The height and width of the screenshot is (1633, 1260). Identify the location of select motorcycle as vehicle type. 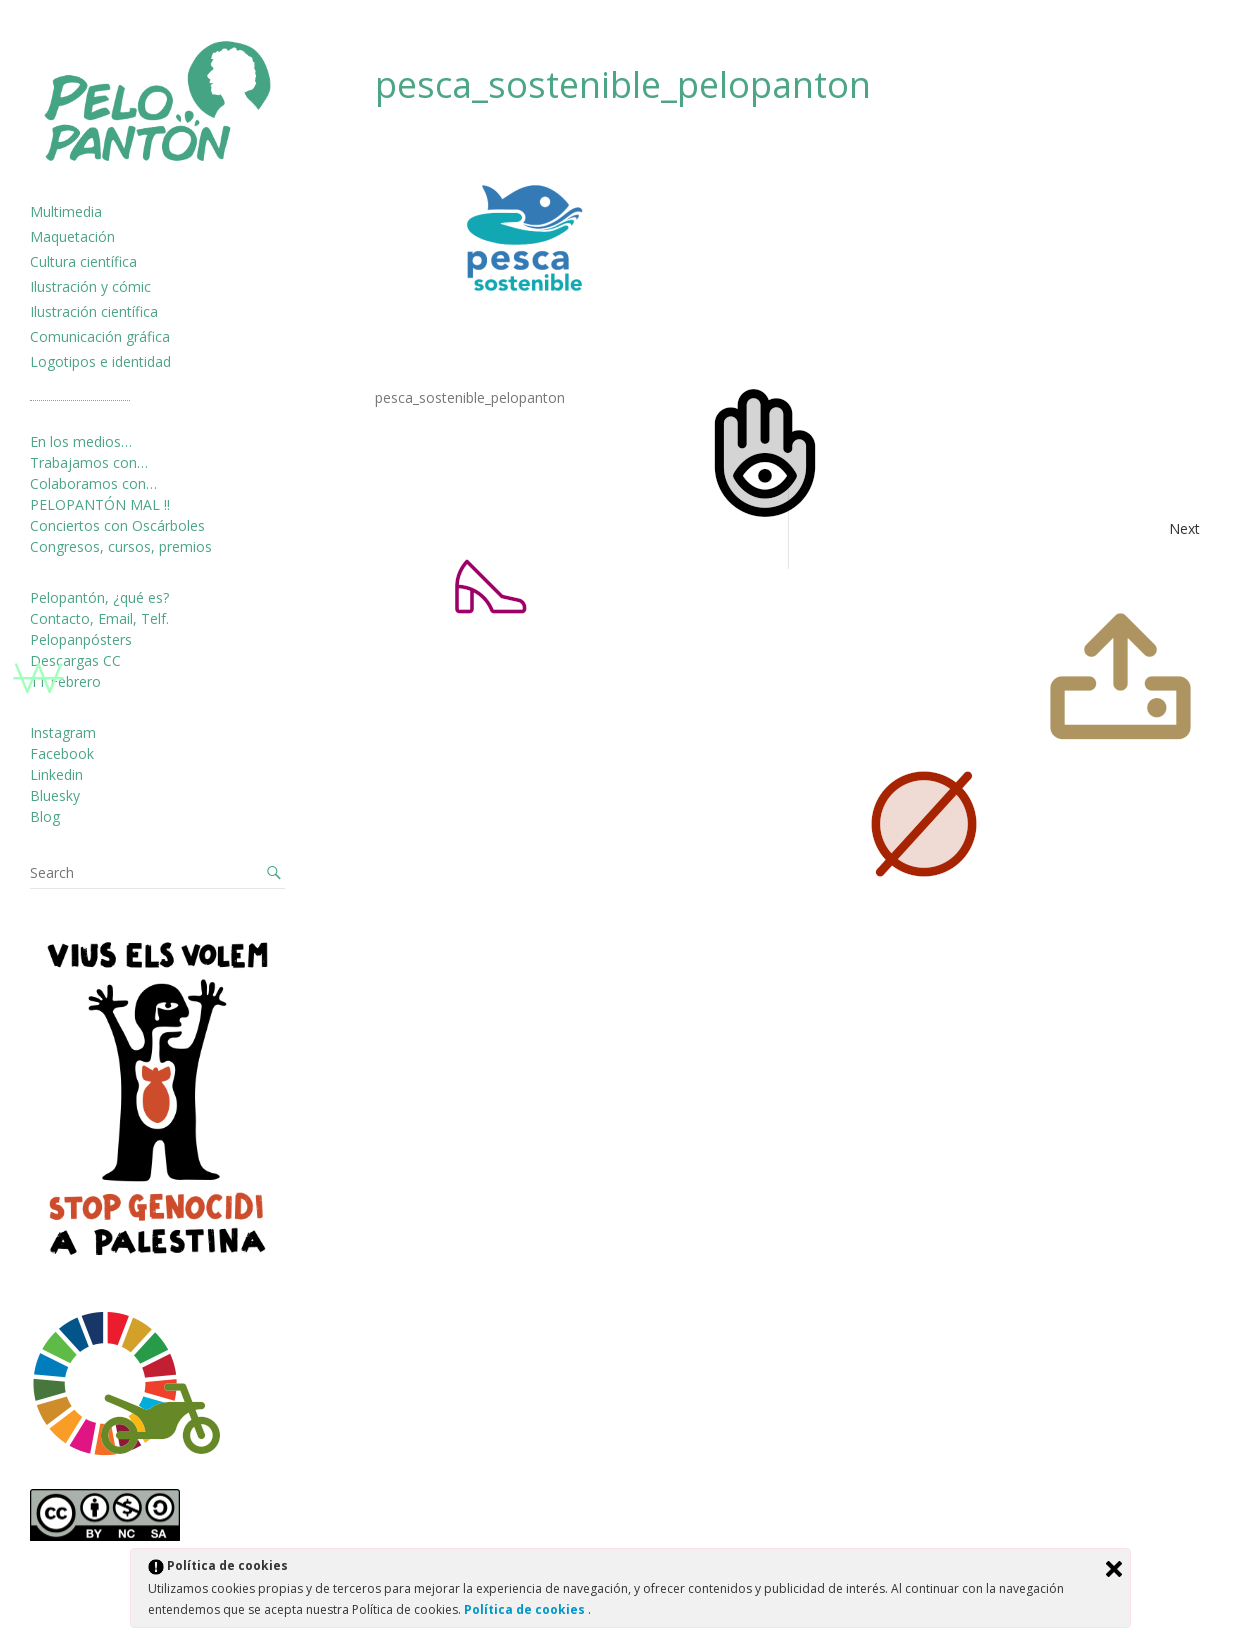
(160, 1420).